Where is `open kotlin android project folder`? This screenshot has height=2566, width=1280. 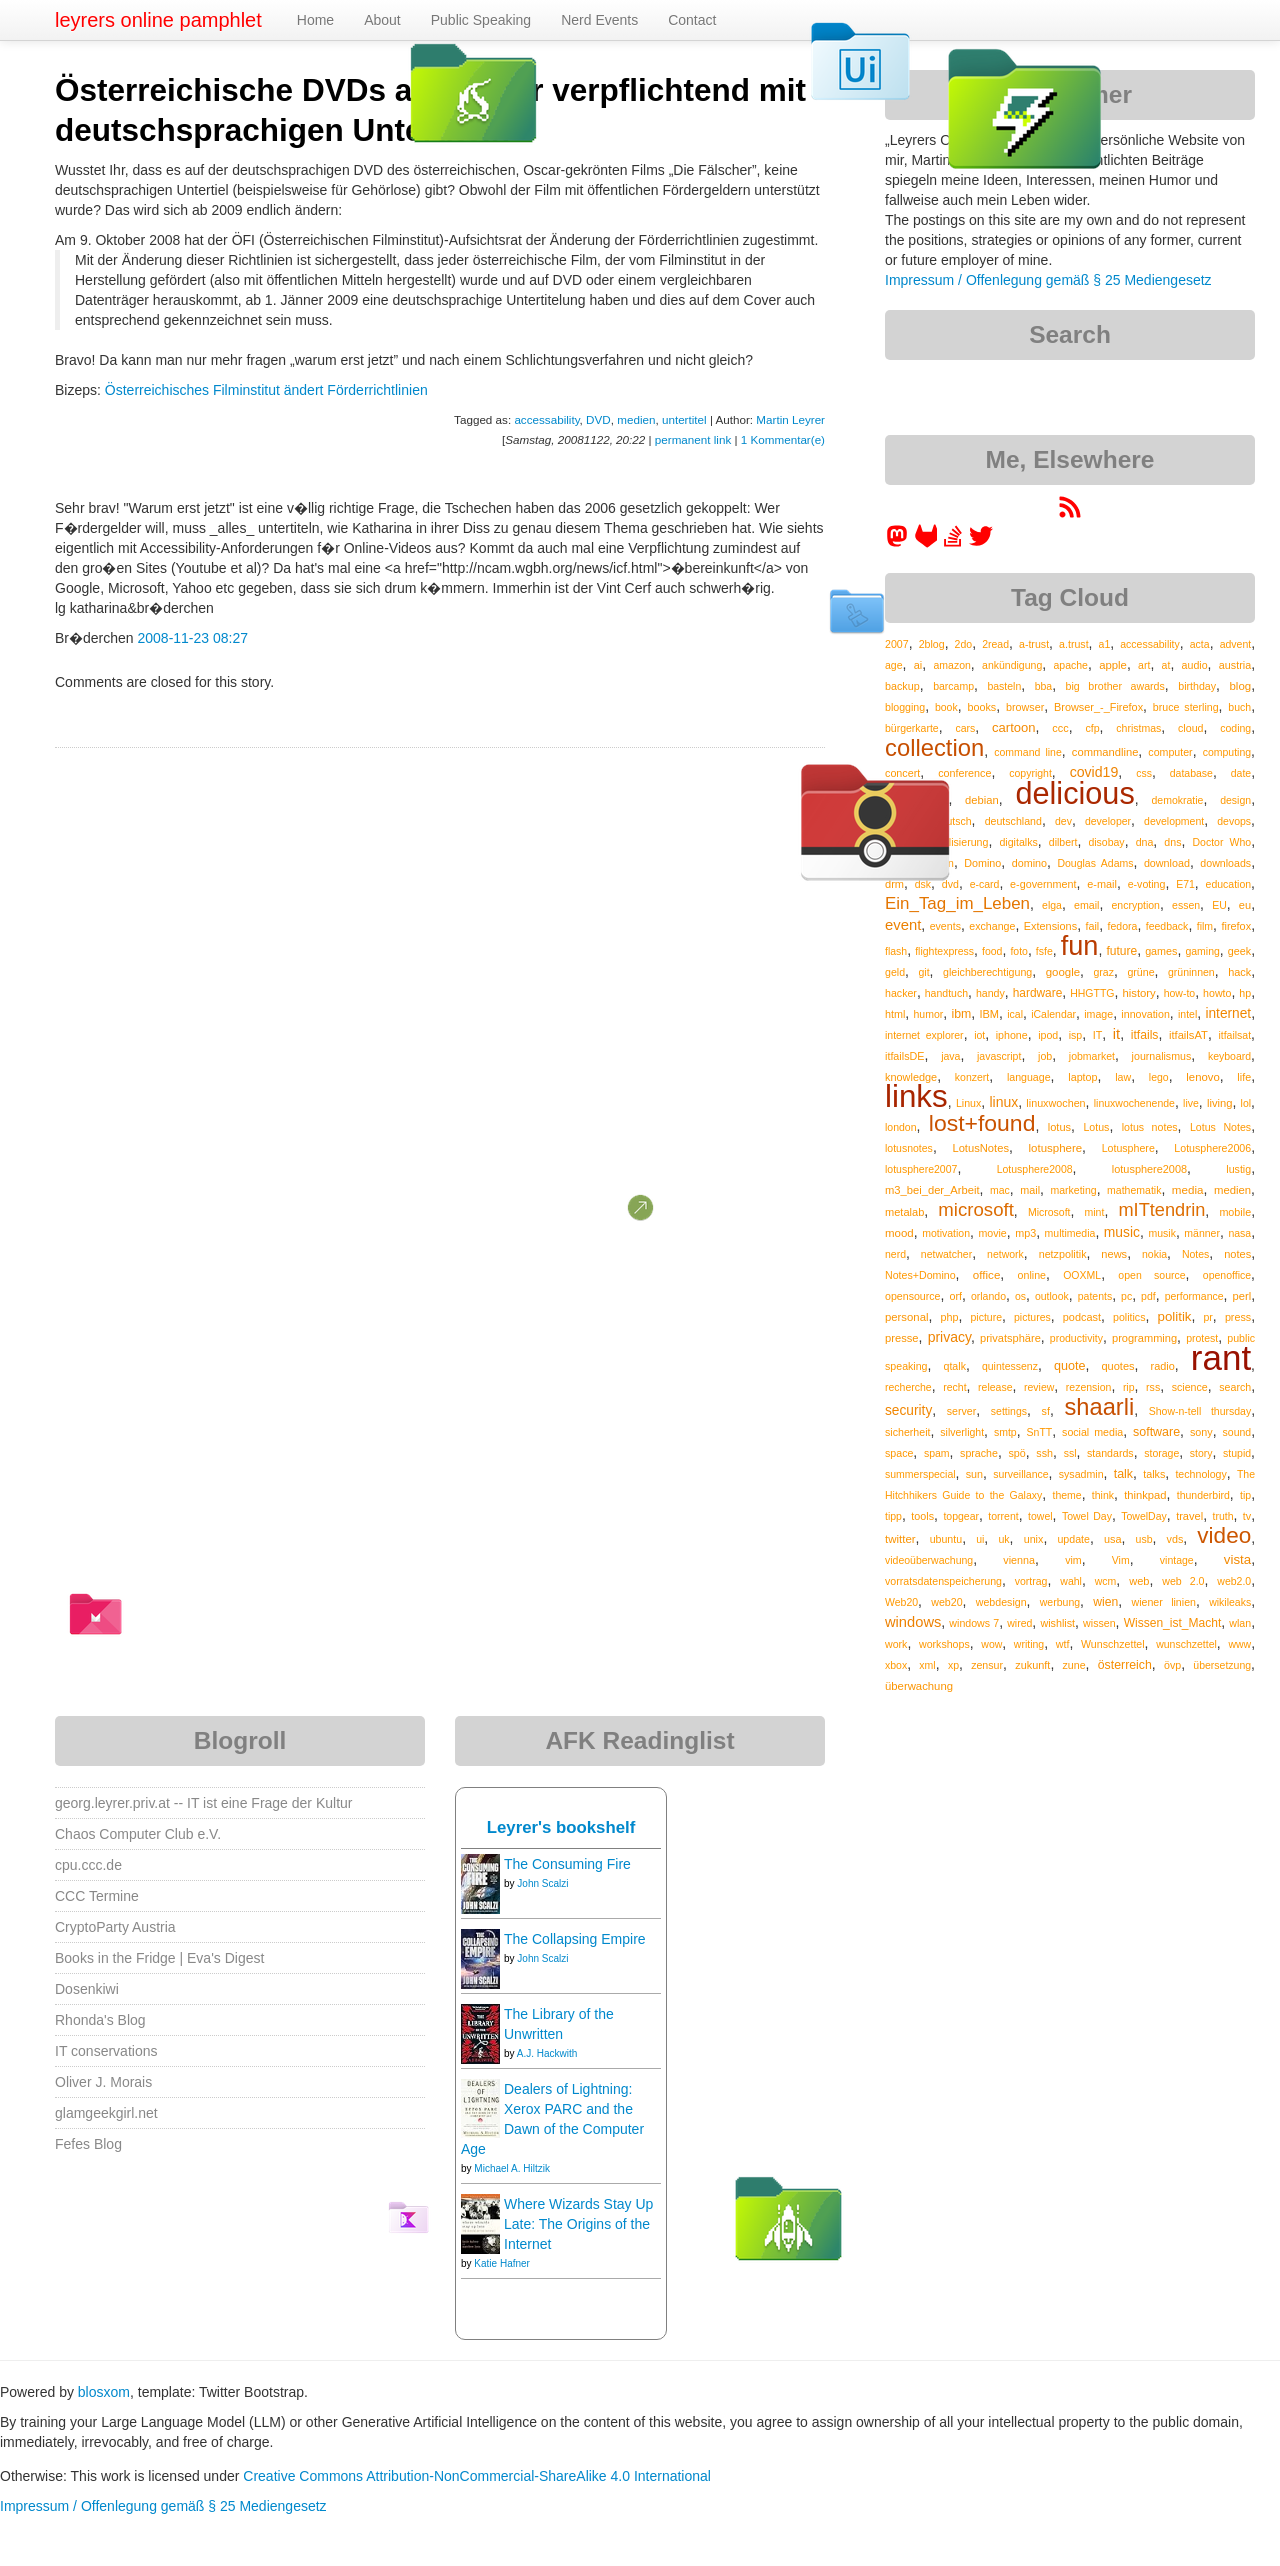
open kotlin android project folder is located at coordinates (408, 2218).